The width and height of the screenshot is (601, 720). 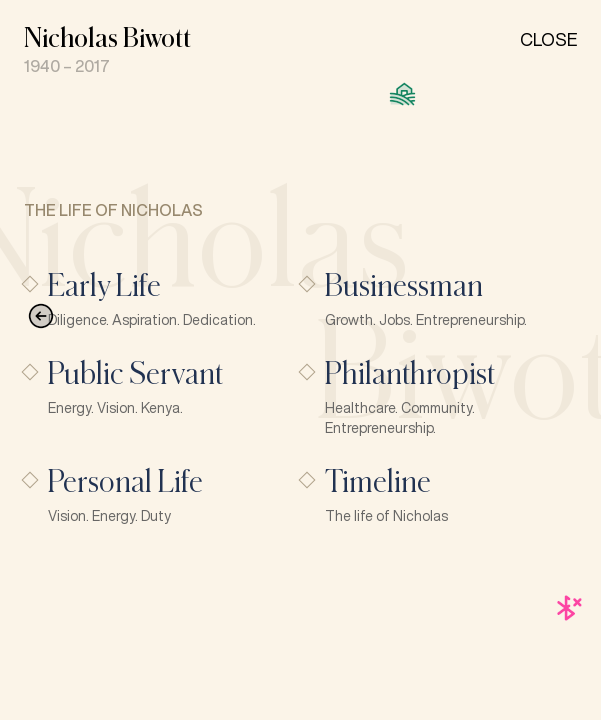 What do you see at coordinates (568, 608) in the screenshot?
I see `bluetooth connection disabled or unavailable` at bounding box center [568, 608].